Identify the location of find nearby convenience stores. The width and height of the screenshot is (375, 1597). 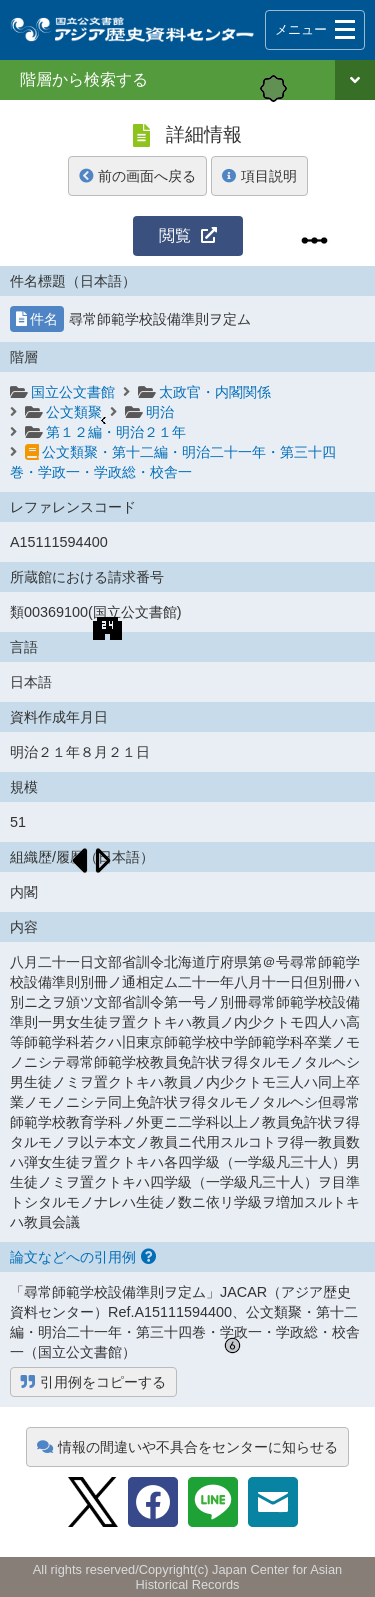
(107, 628).